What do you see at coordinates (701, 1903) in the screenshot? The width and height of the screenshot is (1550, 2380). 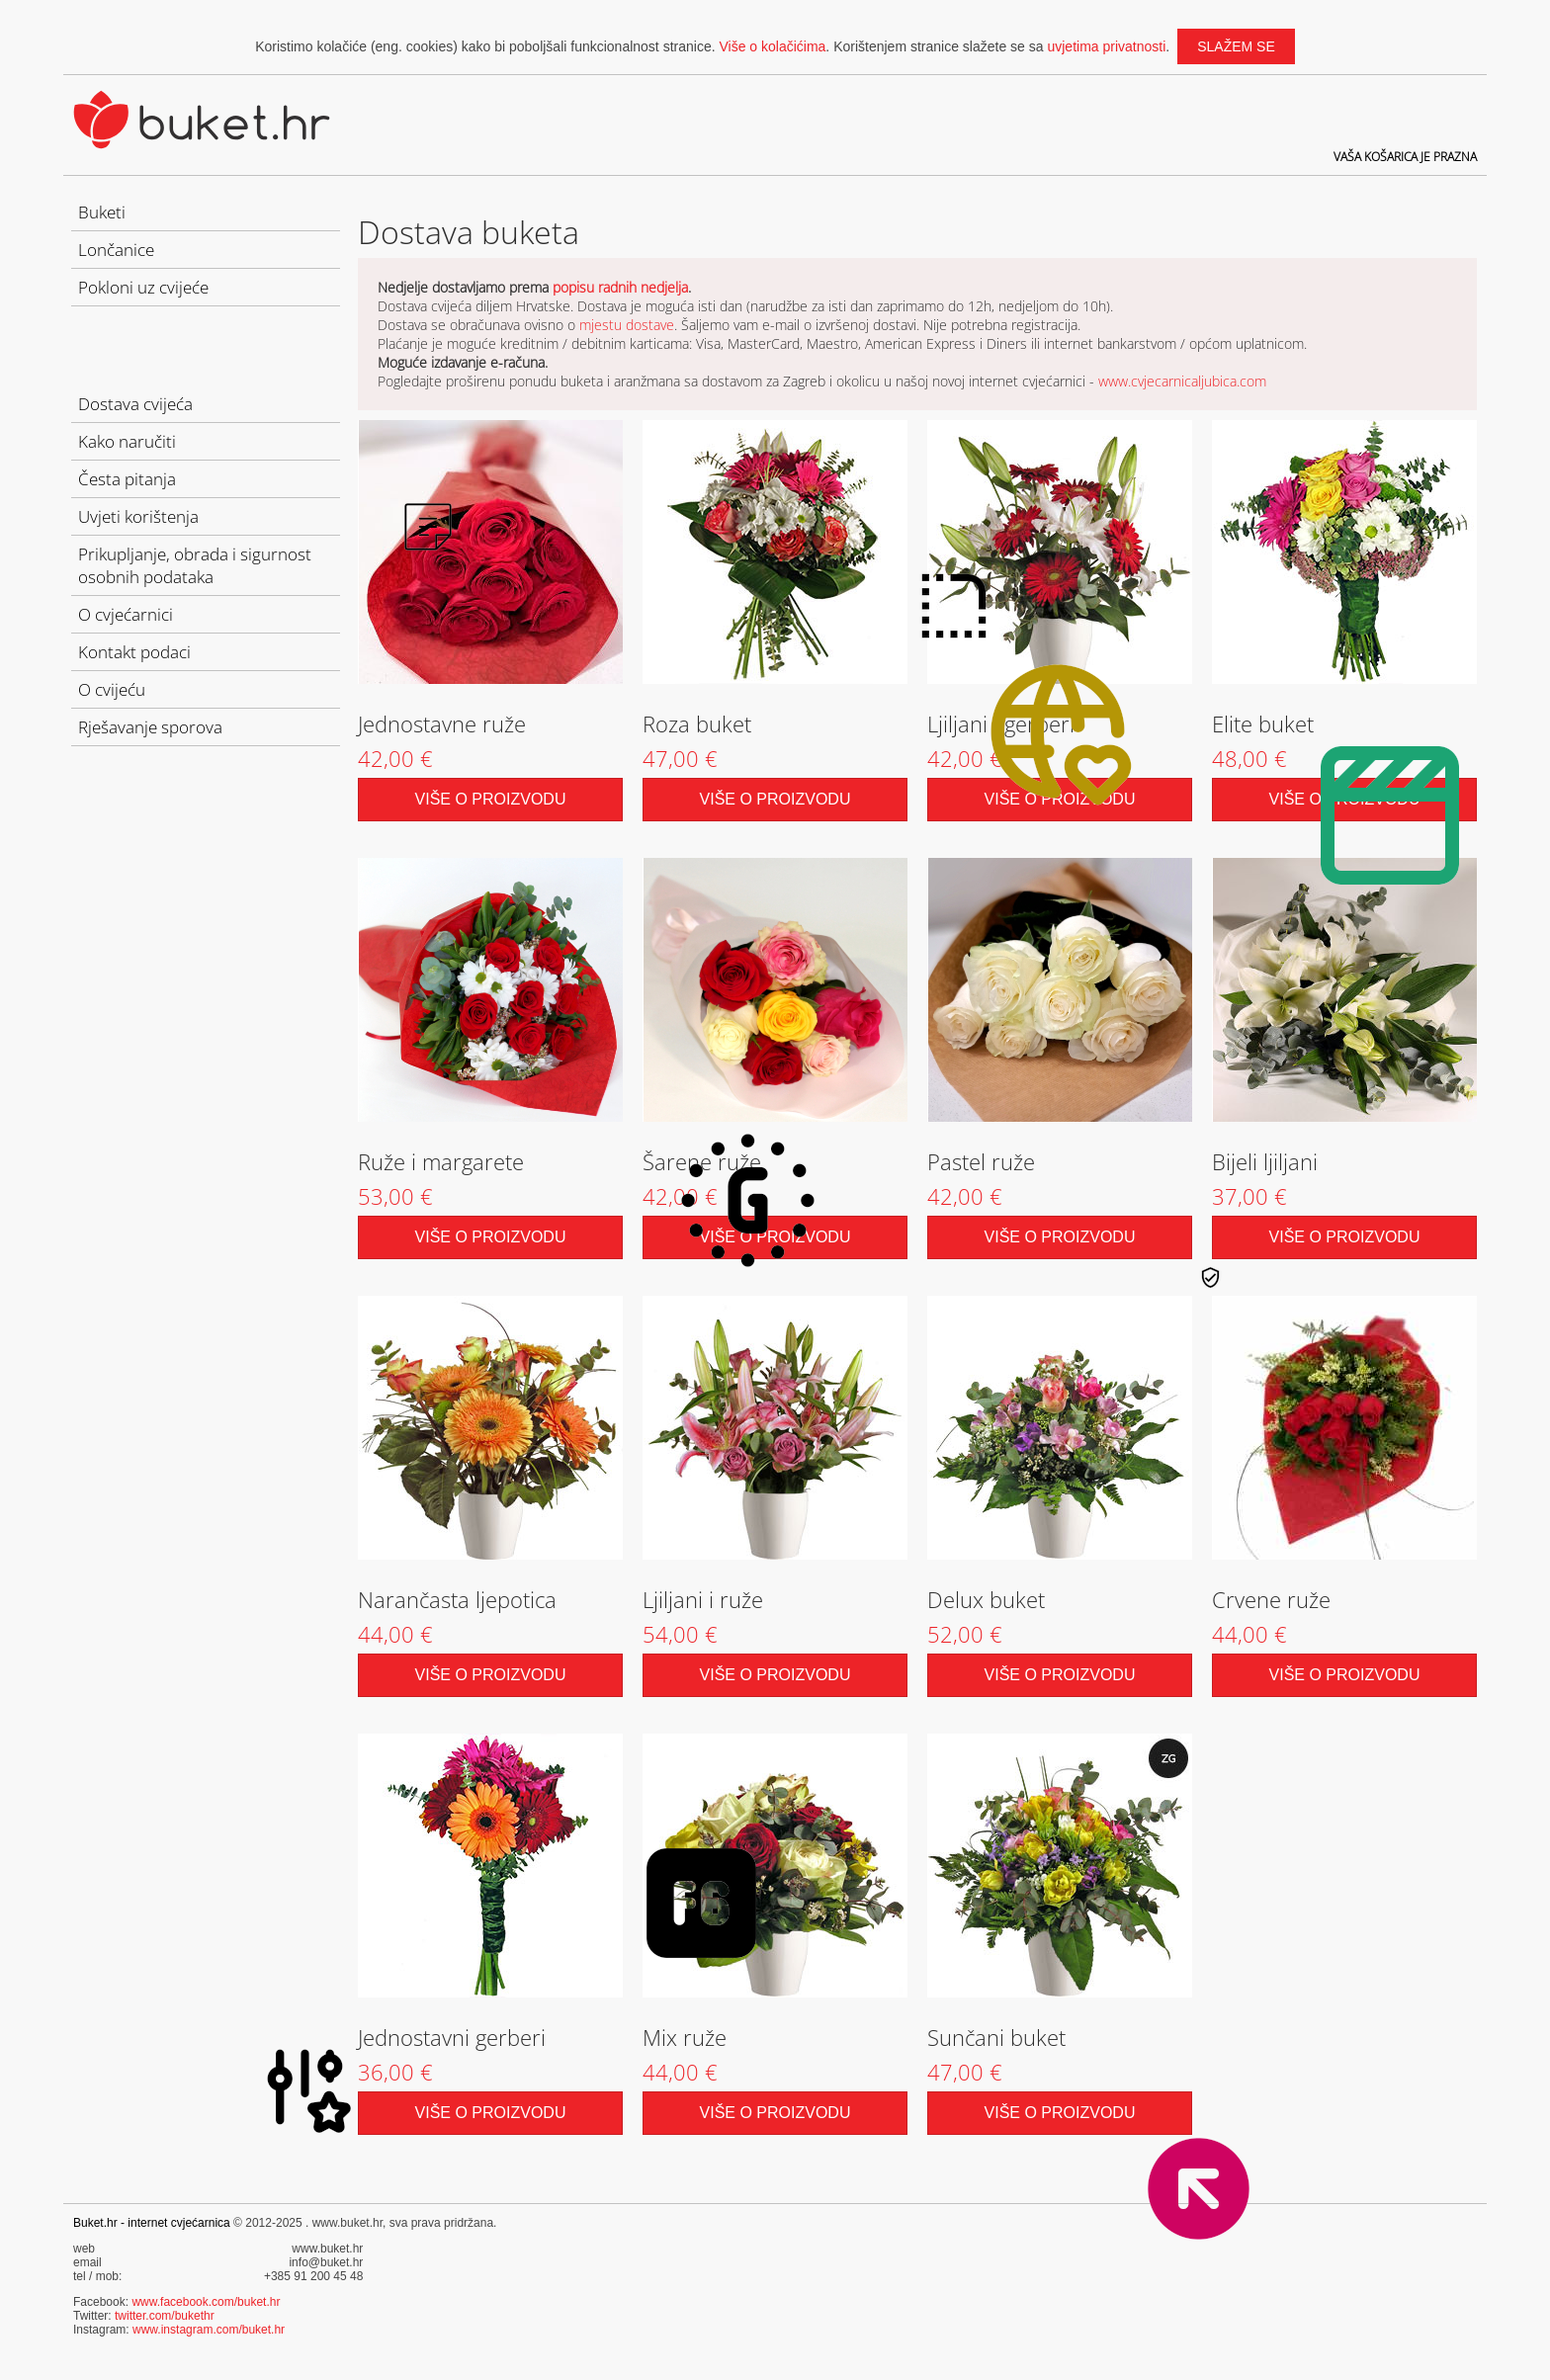 I see `press F6 function key` at bounding box center [701, 1903].